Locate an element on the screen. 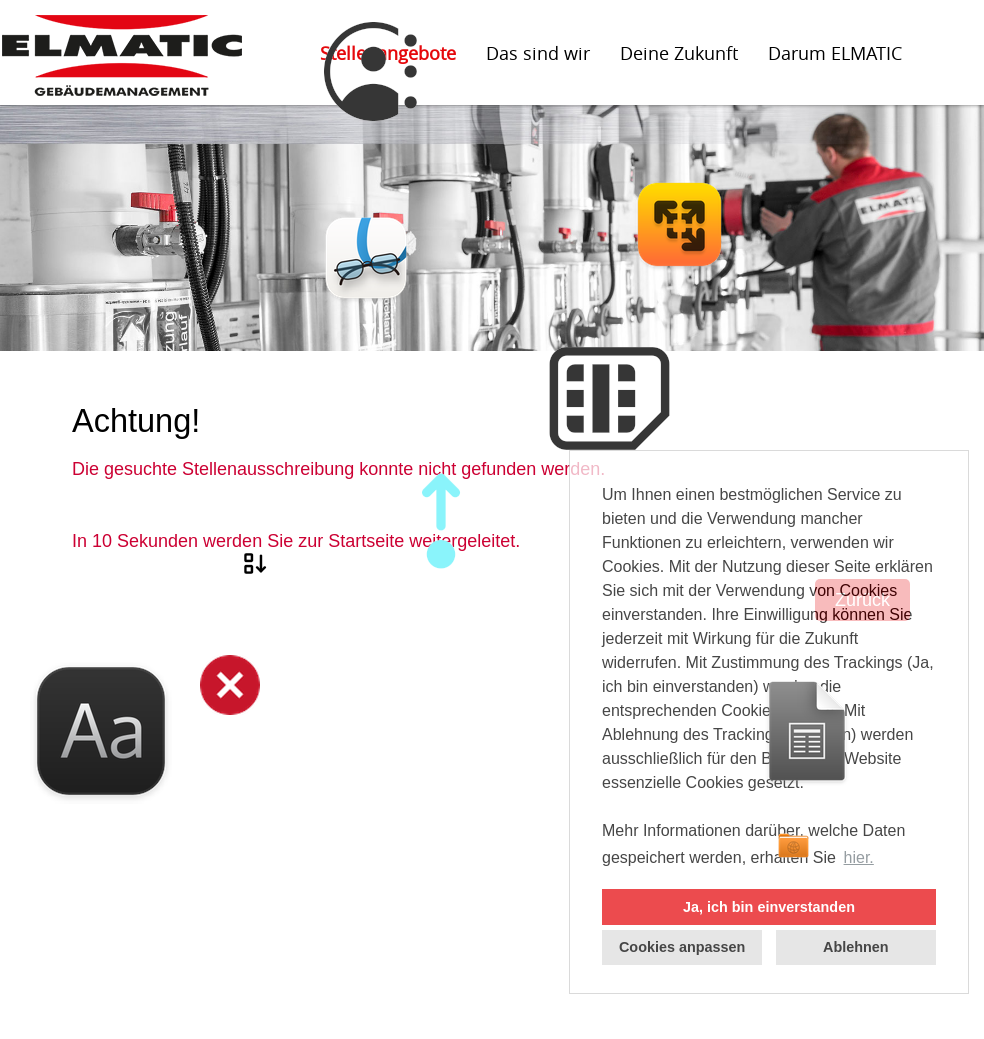  cancel or close a dialog is located at coordinates (230, 685).